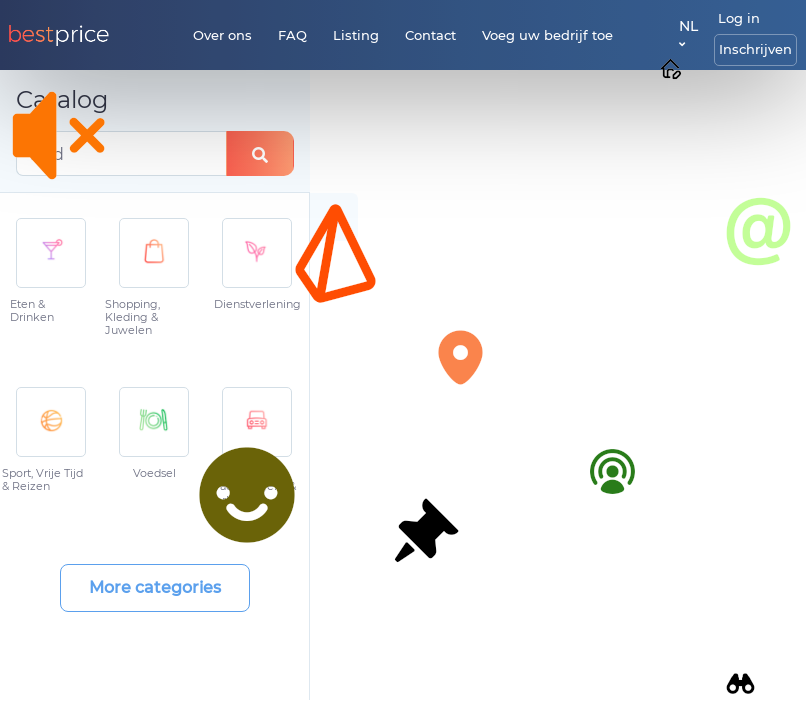  What do you see at coordinates (670, 68) in the screenshot?
I see `edit home address or location` at bounding box center [670, 68].